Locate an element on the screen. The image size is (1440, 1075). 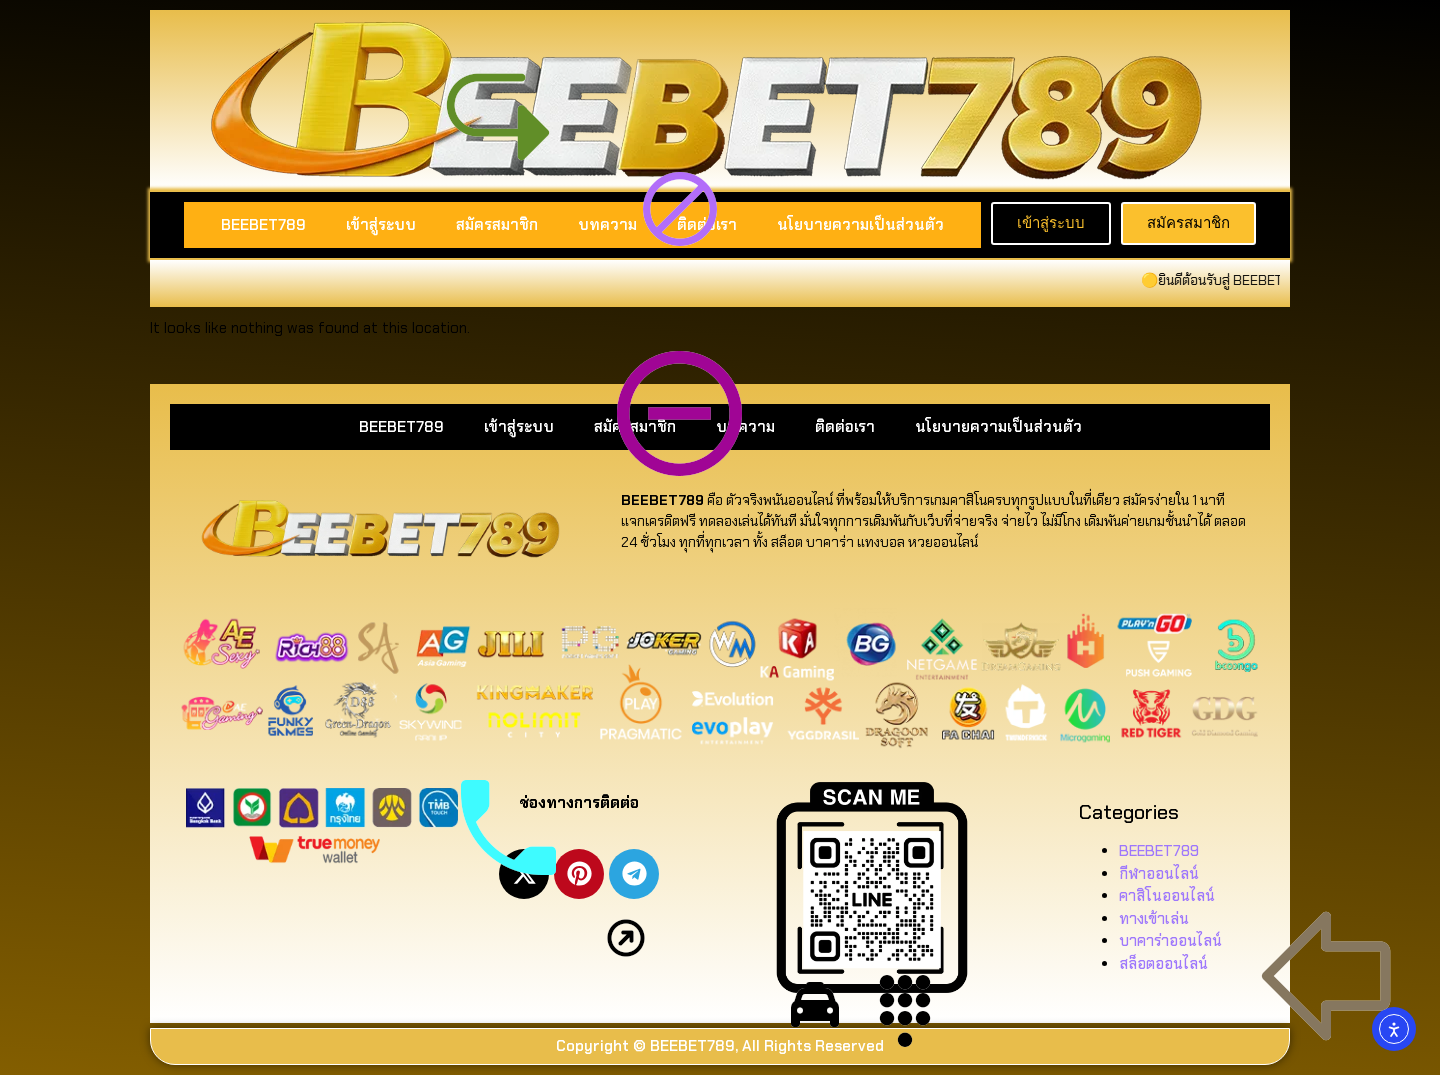
request a taxi or cab ride is located at coordinates (815, 1006).